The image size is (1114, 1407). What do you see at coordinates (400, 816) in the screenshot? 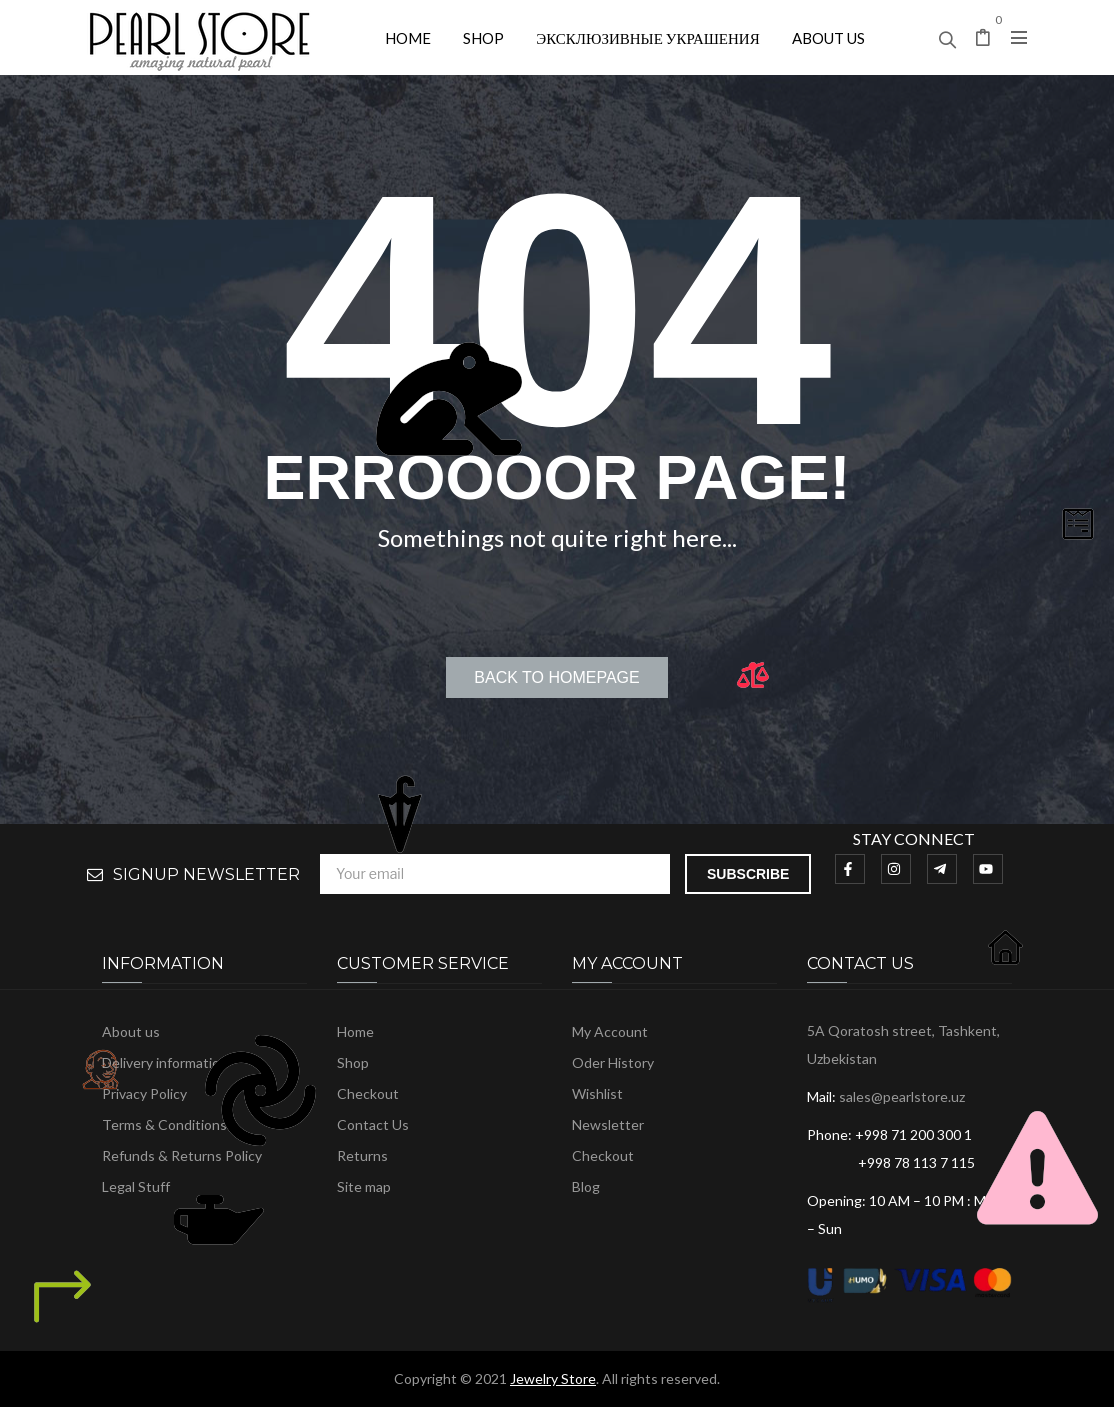
I see `view weather protection or rain forecast` at bounding box center [400, 816].